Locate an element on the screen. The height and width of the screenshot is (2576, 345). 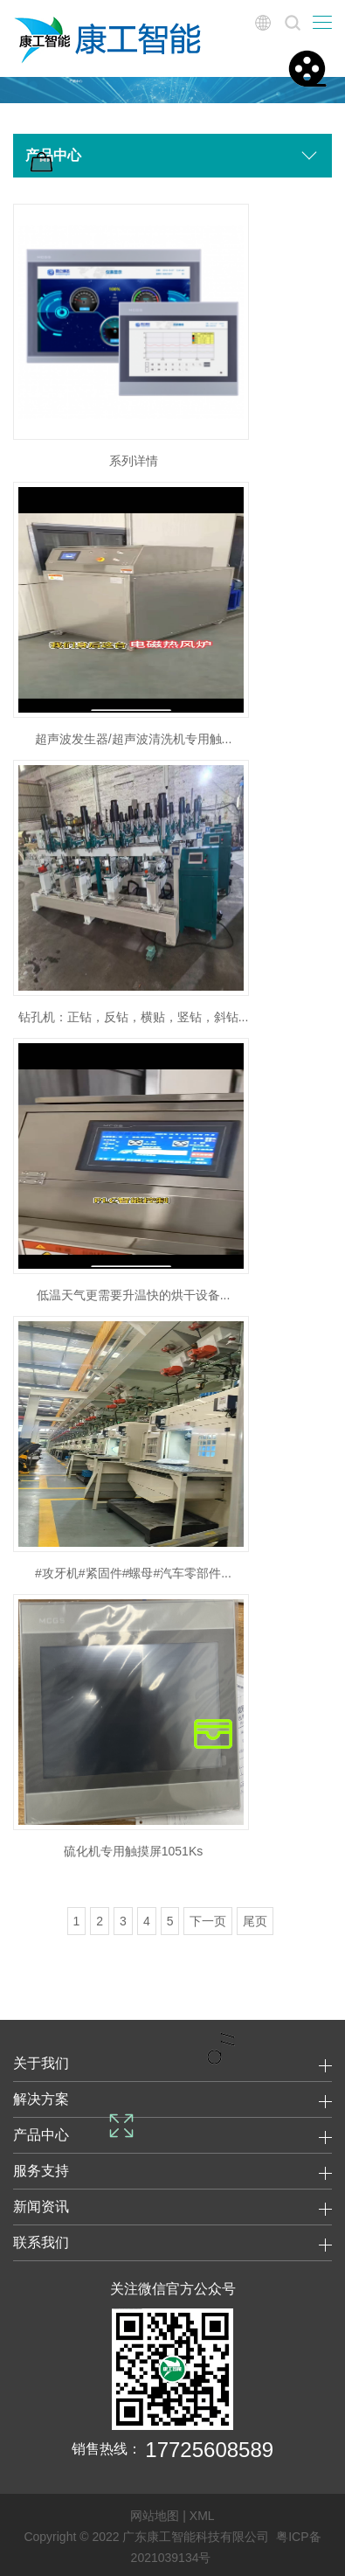
expand to fullscreen mode is located at coordinates (121, 2126).